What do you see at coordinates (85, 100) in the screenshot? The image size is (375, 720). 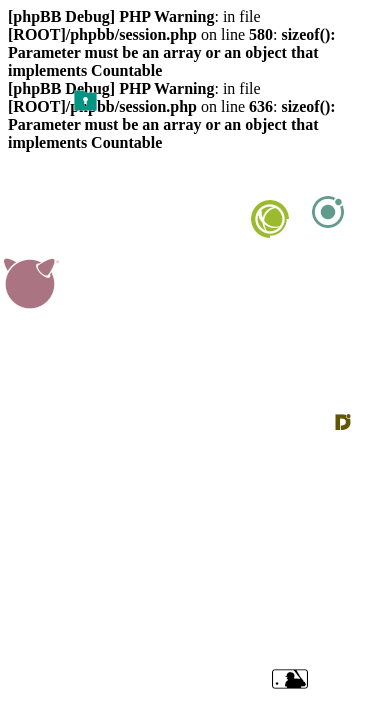 I see `access a password-protected folder` at bounding box center [85, 100].